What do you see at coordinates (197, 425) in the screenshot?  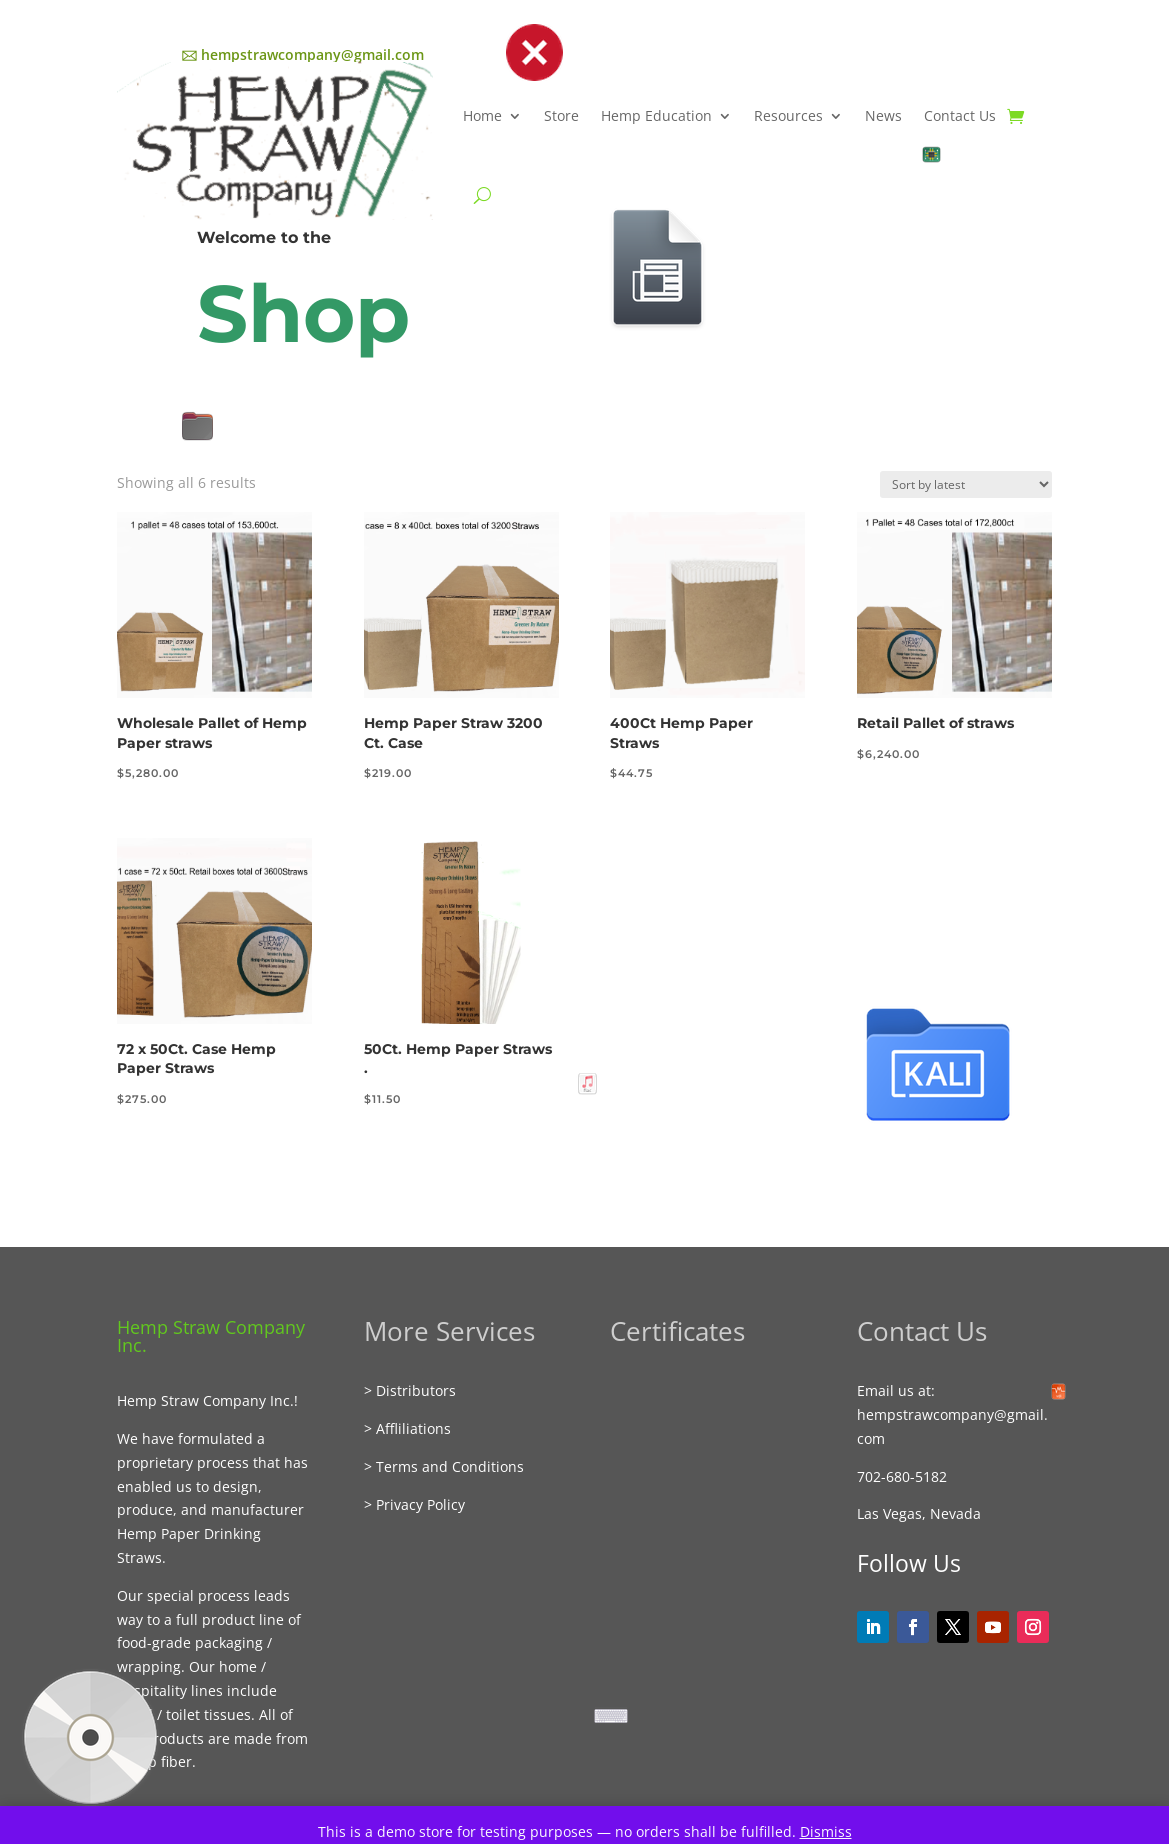 I see `open file folder` at bounding box center [197, 425].